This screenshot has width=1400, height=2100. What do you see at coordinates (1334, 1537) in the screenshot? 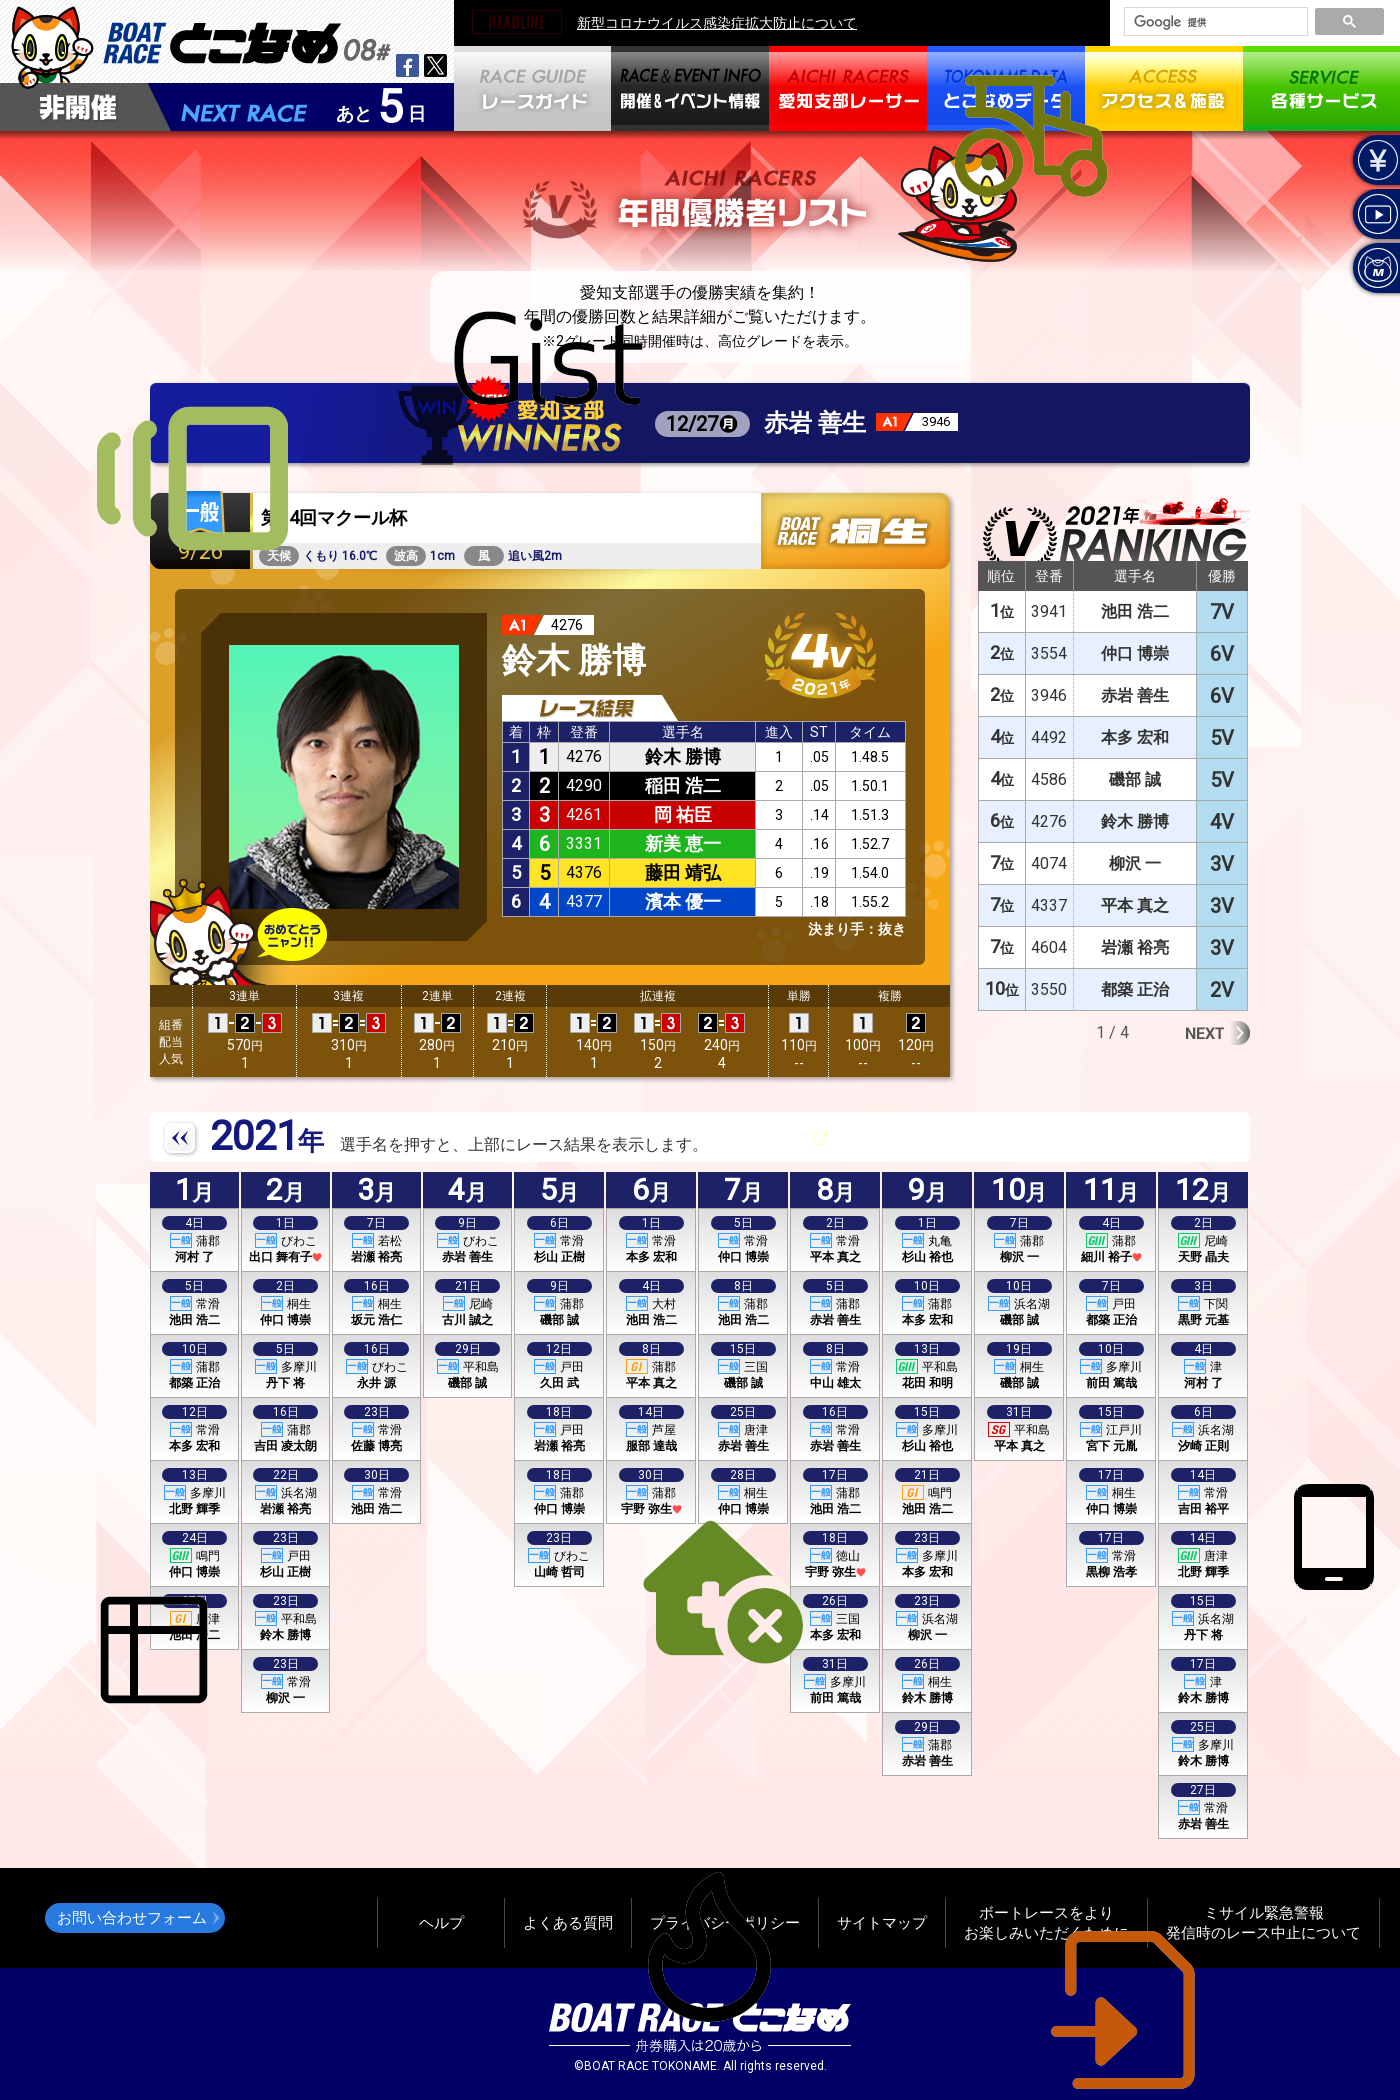
I see `switch to tablet view or mode` at bounding box center [1334, 1537].